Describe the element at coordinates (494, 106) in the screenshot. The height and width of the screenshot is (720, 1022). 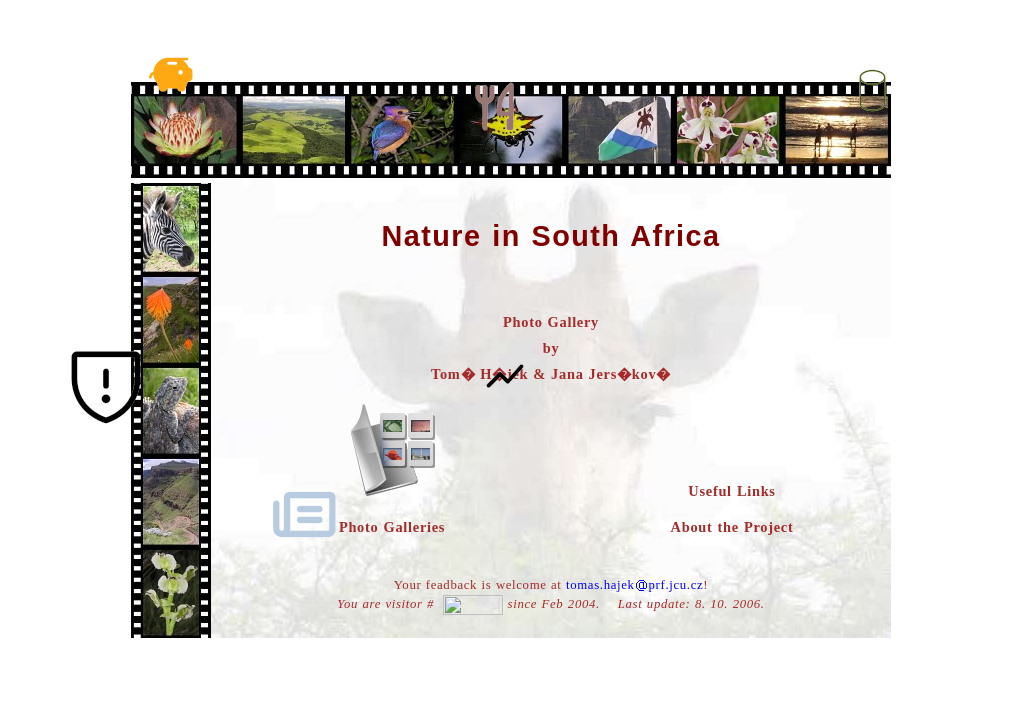
I see `access restaurant or dining options` at that location.